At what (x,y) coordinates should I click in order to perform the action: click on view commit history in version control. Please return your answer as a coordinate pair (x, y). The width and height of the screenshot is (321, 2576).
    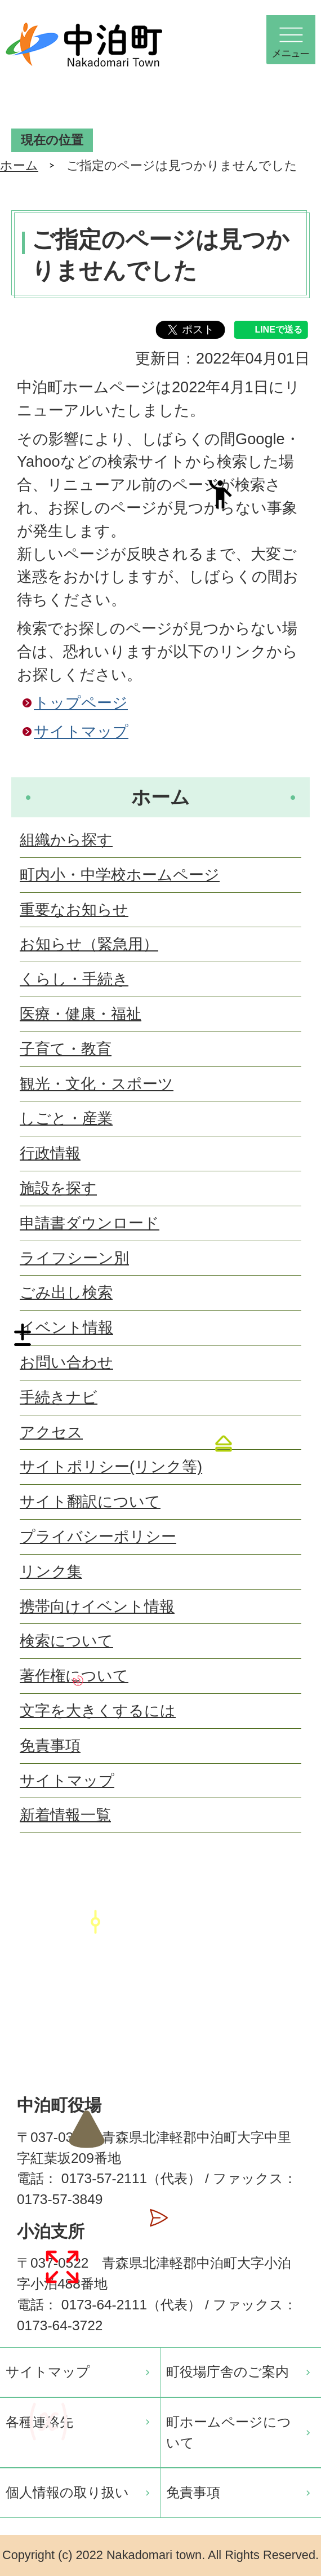
    Looking at the image, I should click on (95, 1922).